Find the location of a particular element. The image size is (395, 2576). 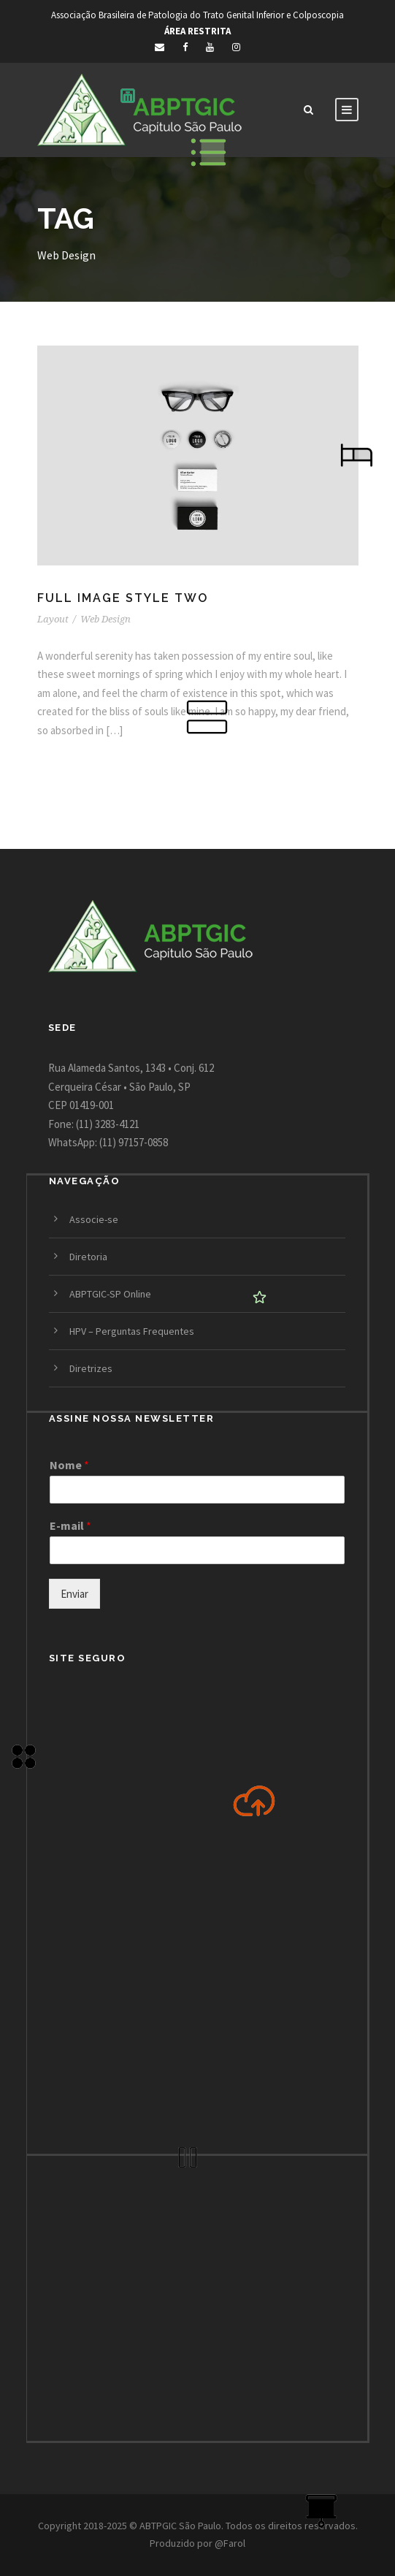

switch to row layout view is located at coordinates (207, 717).